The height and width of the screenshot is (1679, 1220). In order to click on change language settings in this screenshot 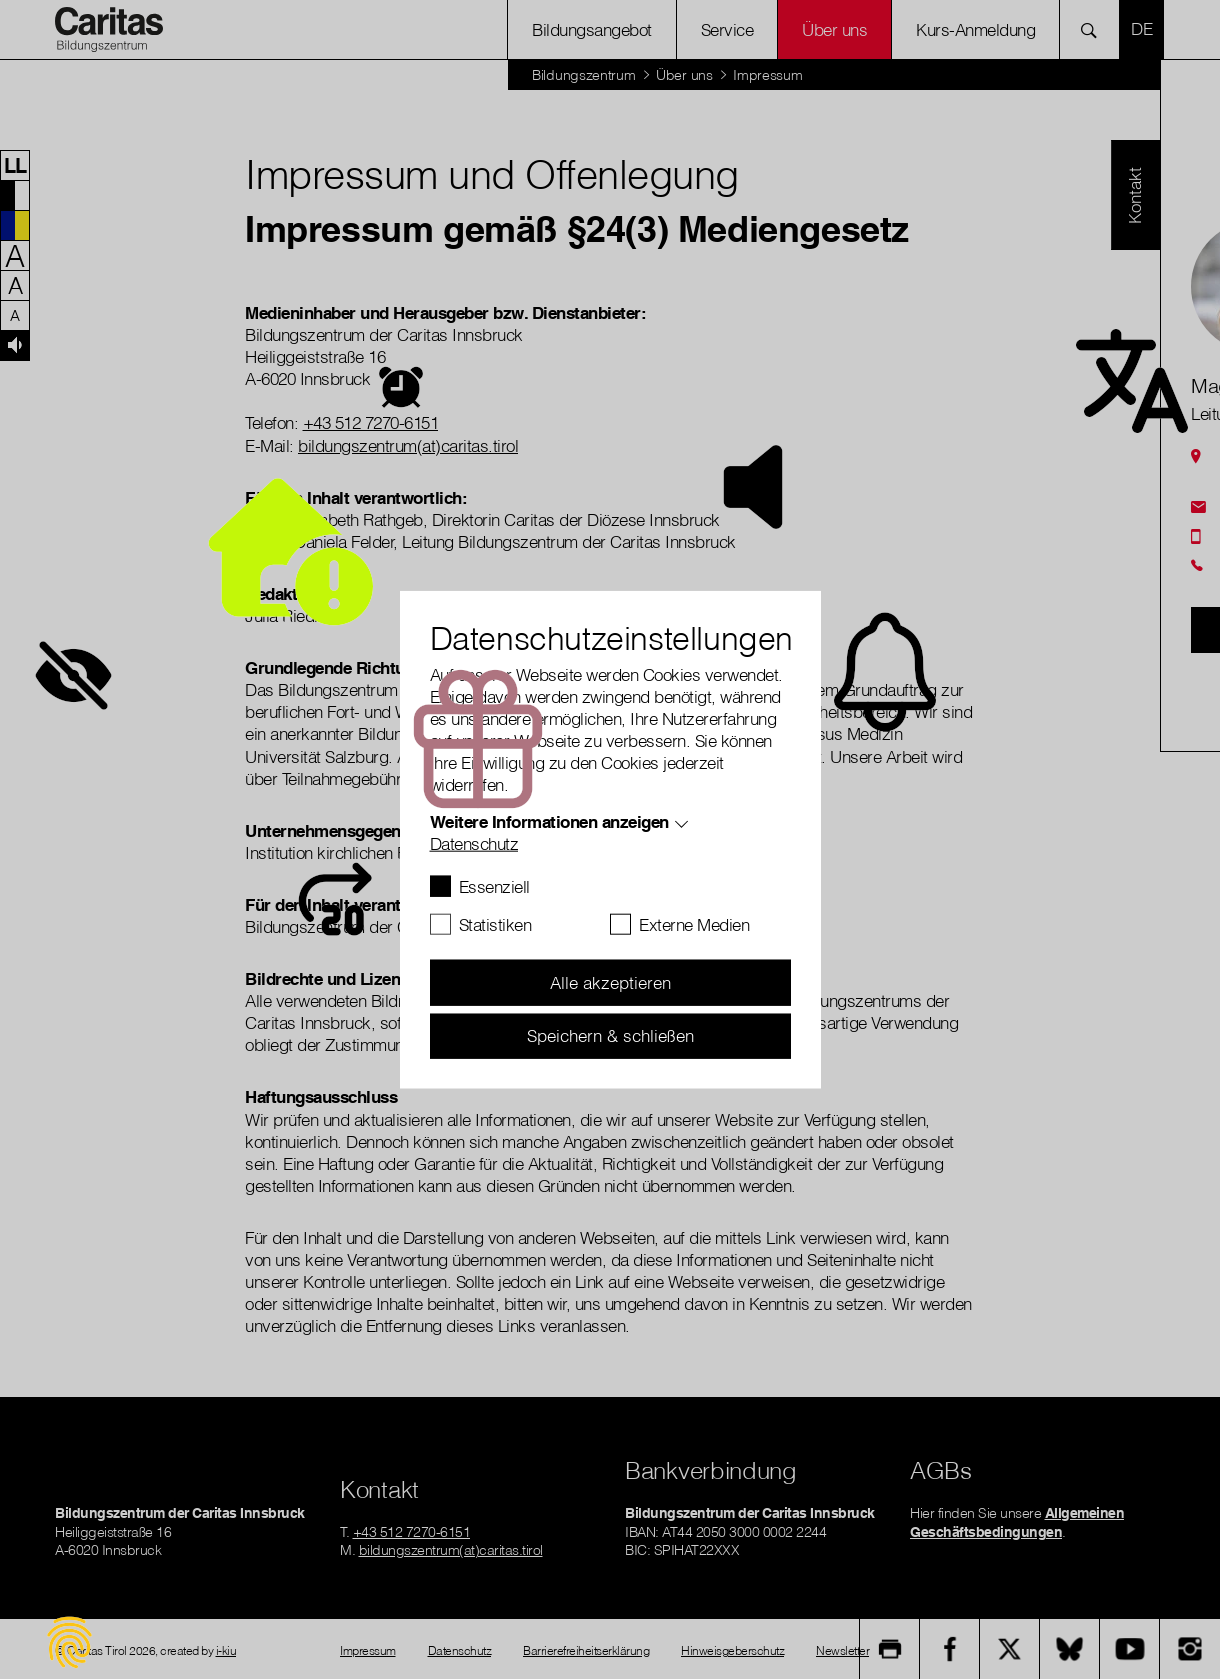, I will do `click(1132, 381)`.